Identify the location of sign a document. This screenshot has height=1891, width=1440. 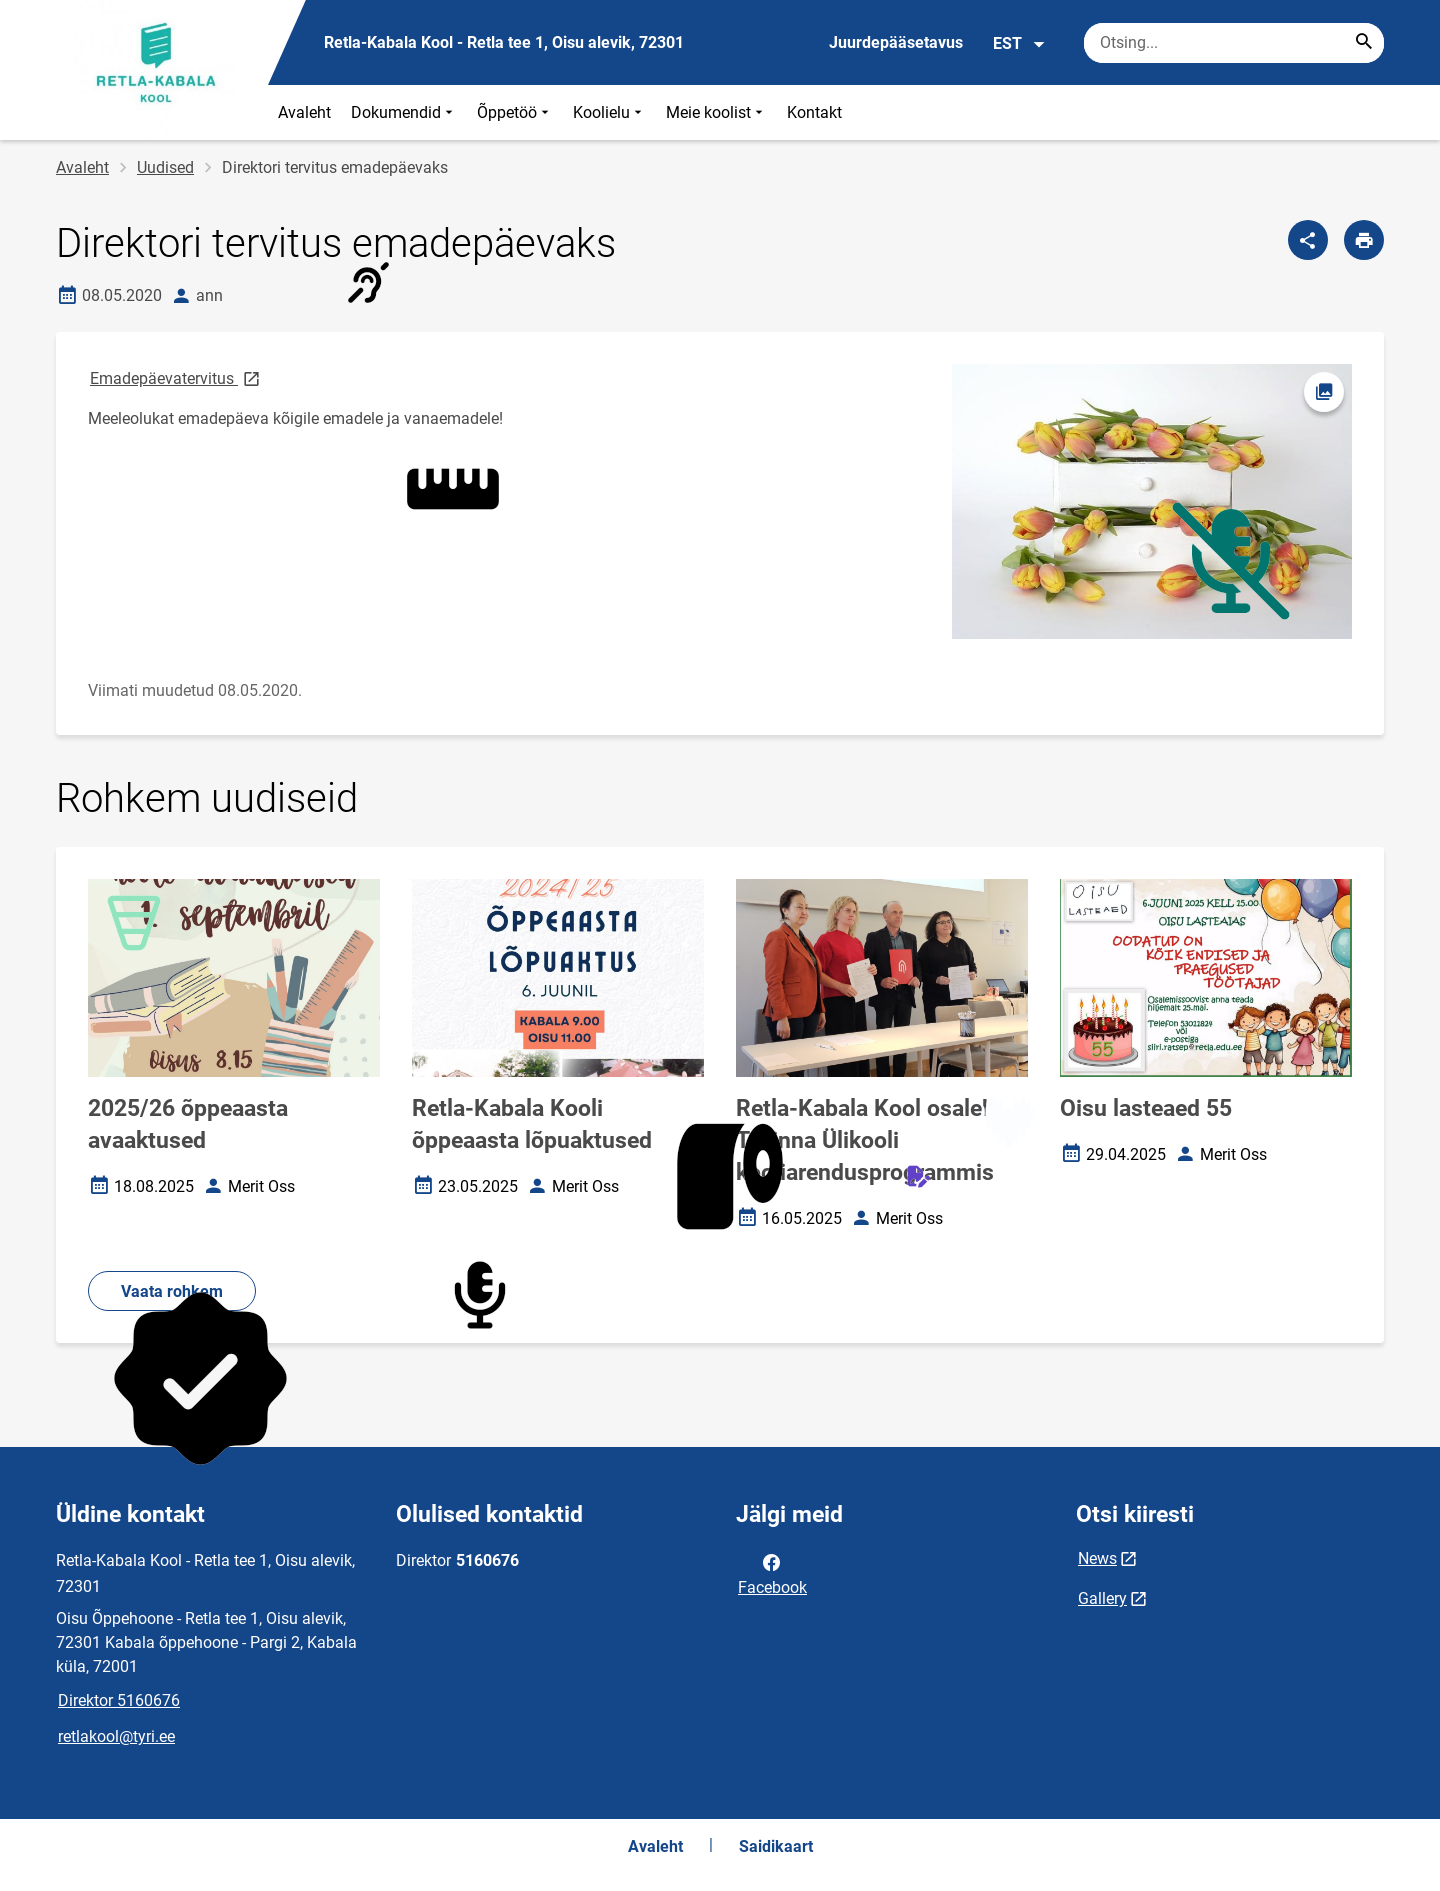
(918, 1176).